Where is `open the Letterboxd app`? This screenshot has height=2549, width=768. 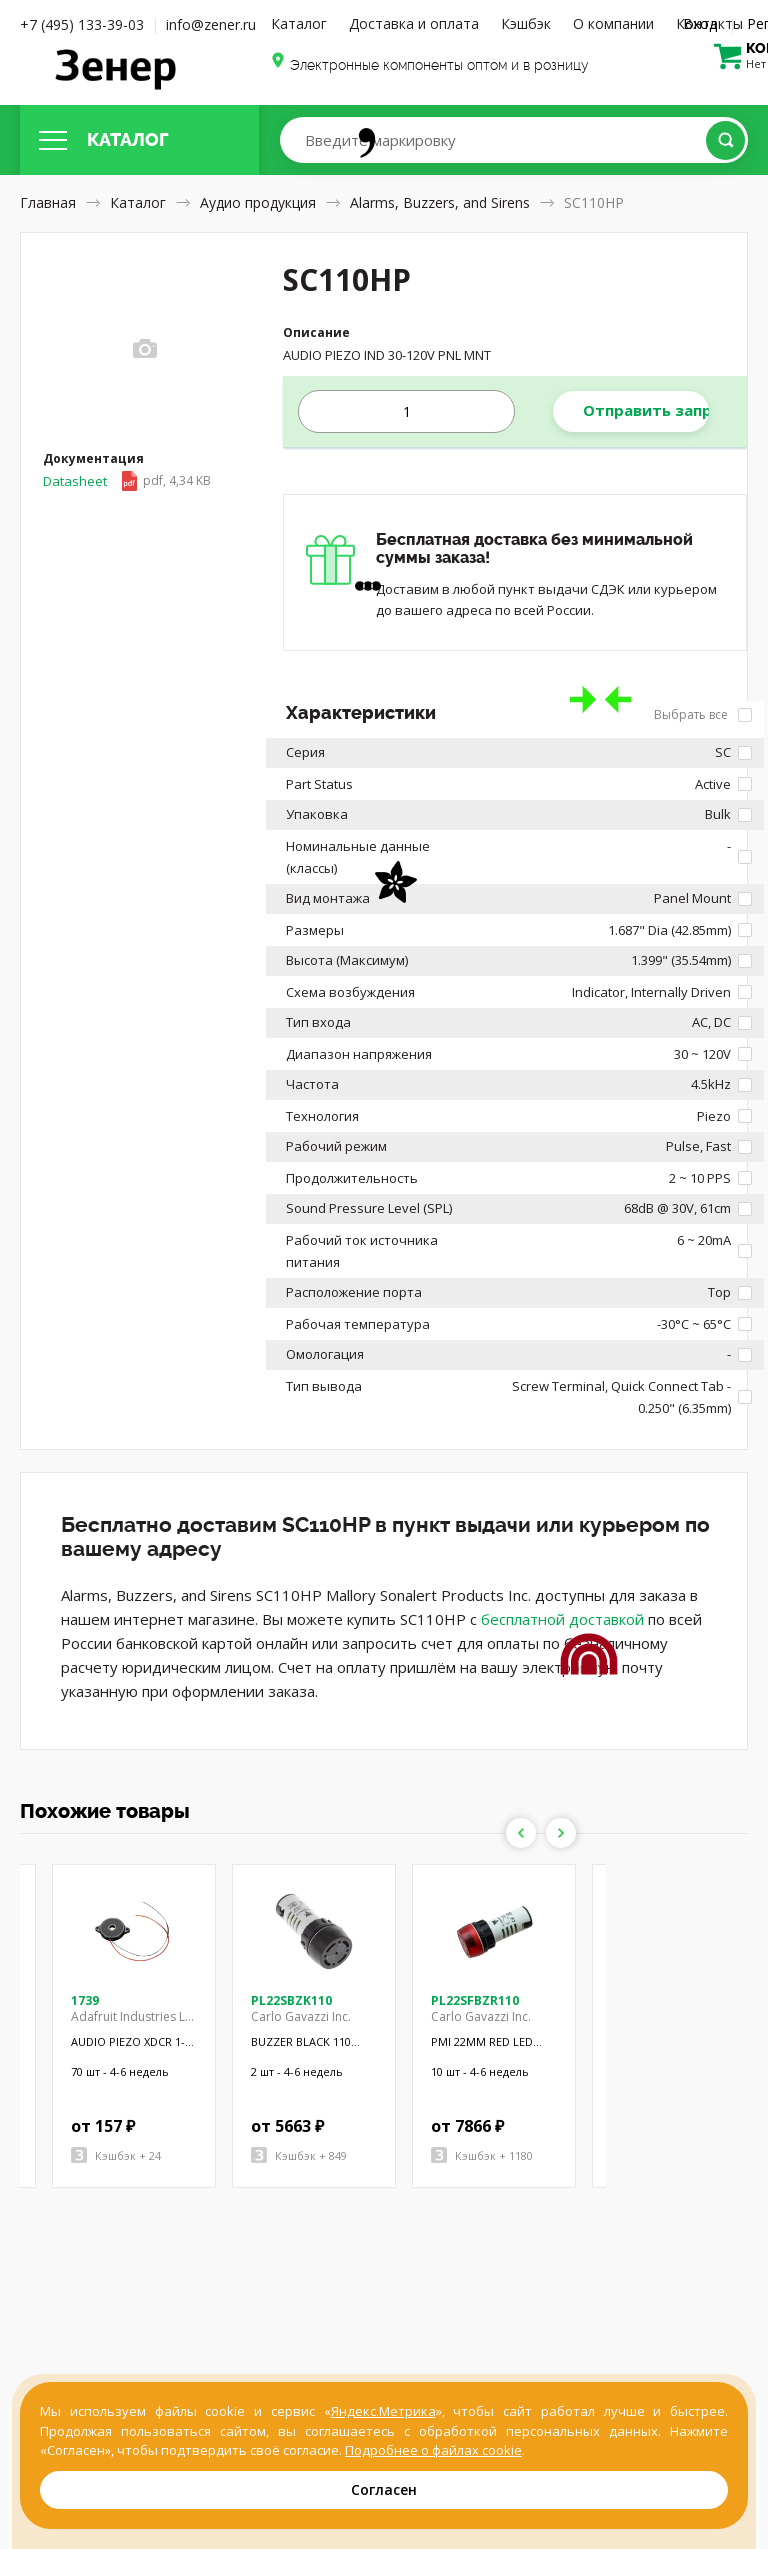
open the Letterboxd app is located at coordinates (368, 586).